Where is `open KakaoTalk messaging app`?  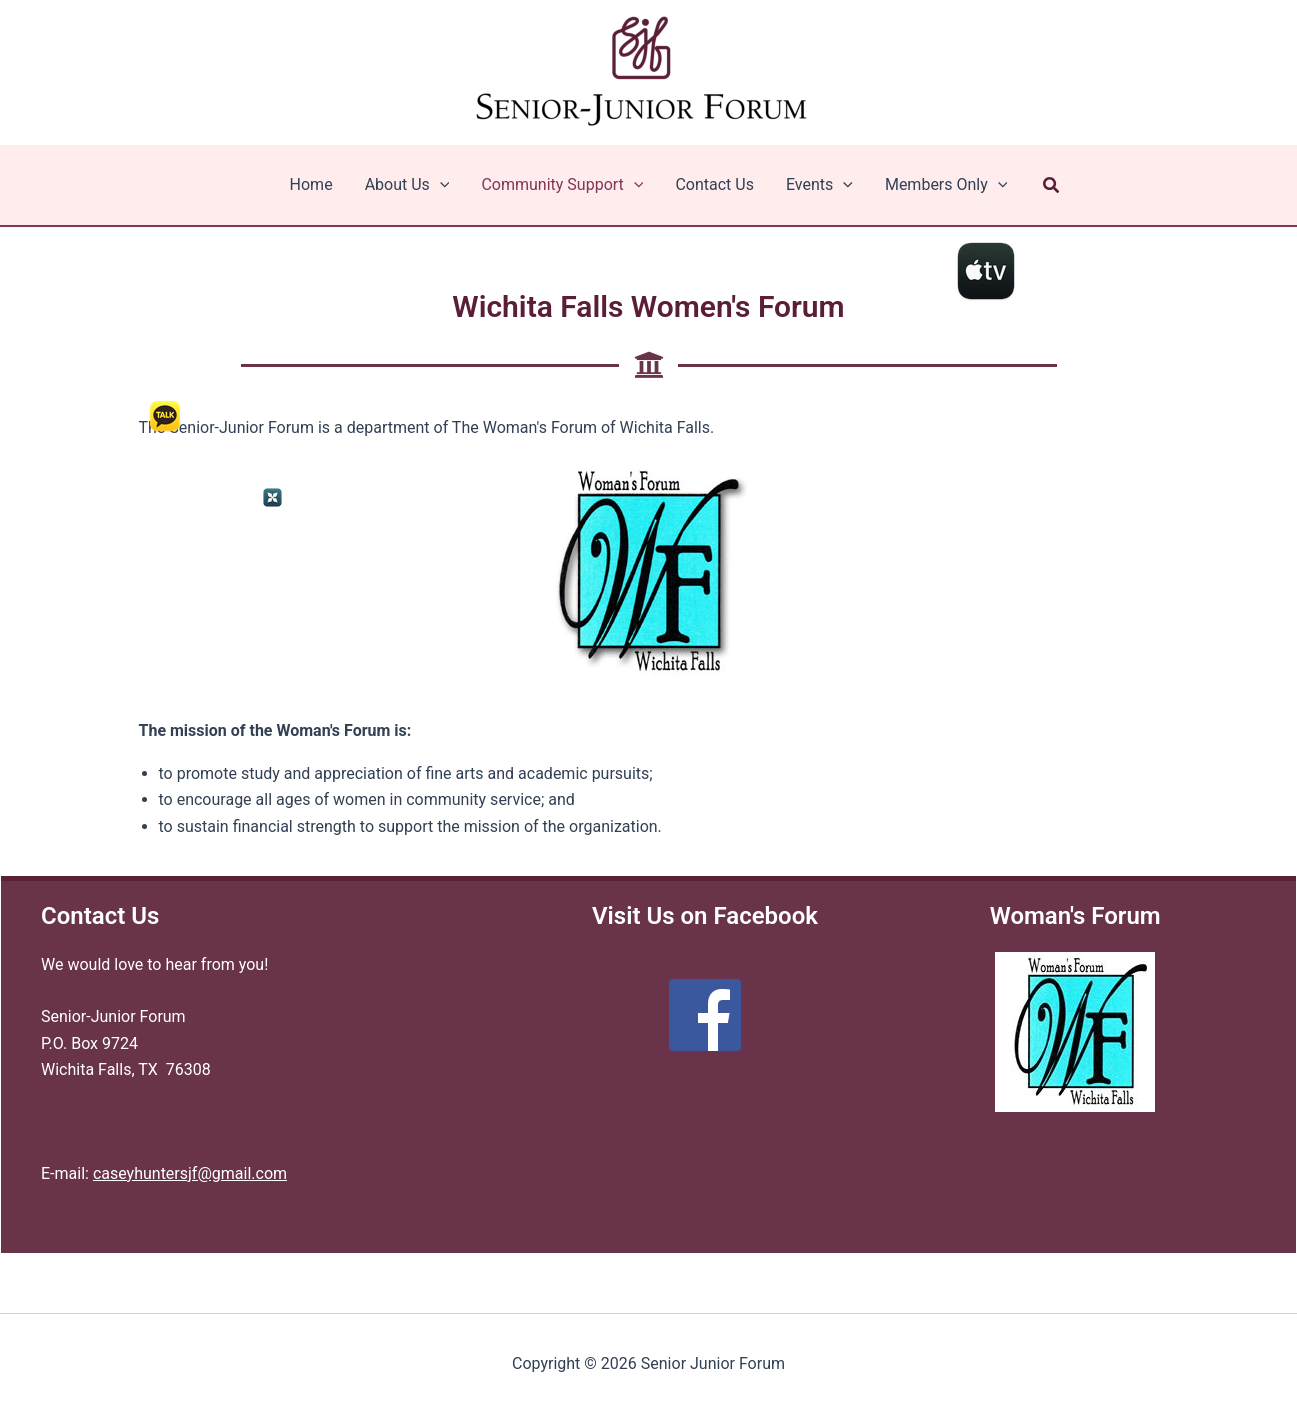
open KakaoTalk messaging app is located at coordinates (165, 416).